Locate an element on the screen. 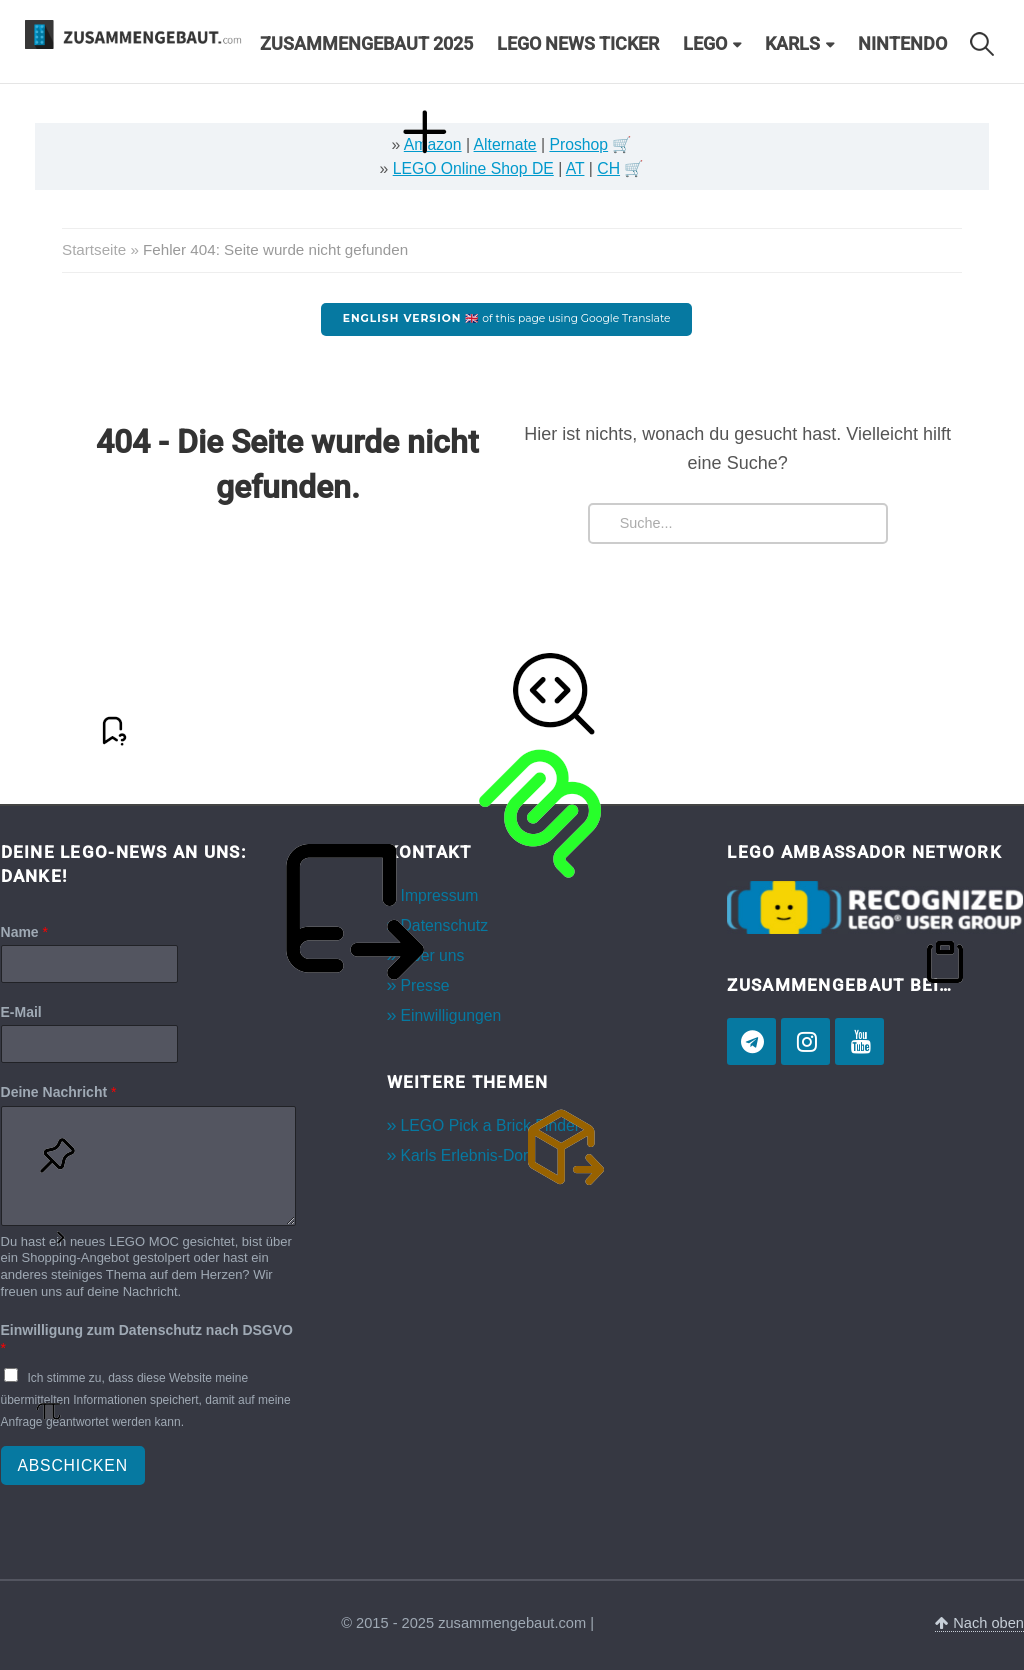 Image resolution: width=1024 pixels, height=1670 pixels. access model context protocol settings is located at coordinates (539, 813).